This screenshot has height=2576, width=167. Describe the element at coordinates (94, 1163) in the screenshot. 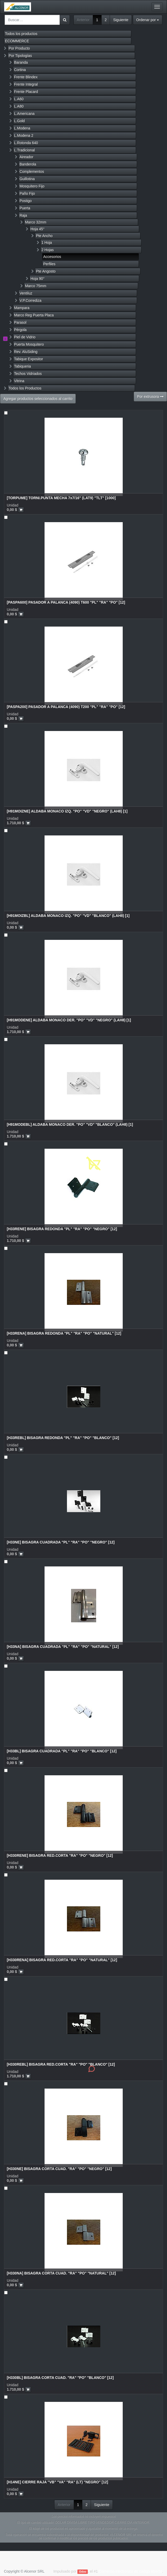

I see `remove item from garden cart` at that location.